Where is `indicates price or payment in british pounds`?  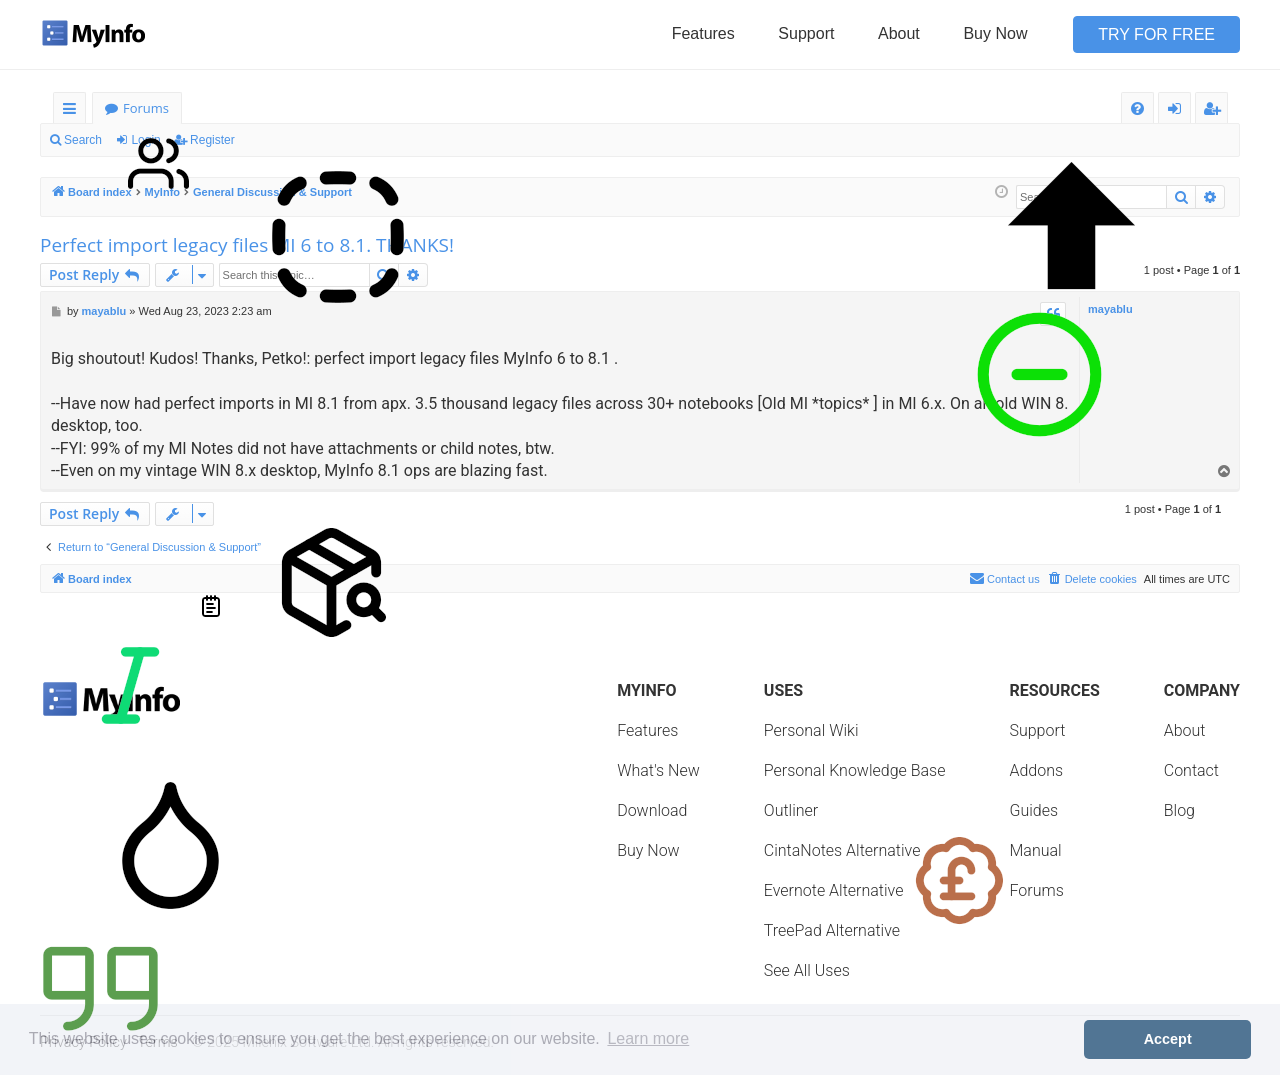 indicates price or payment in british pounds is located at coordinates (959, 880).